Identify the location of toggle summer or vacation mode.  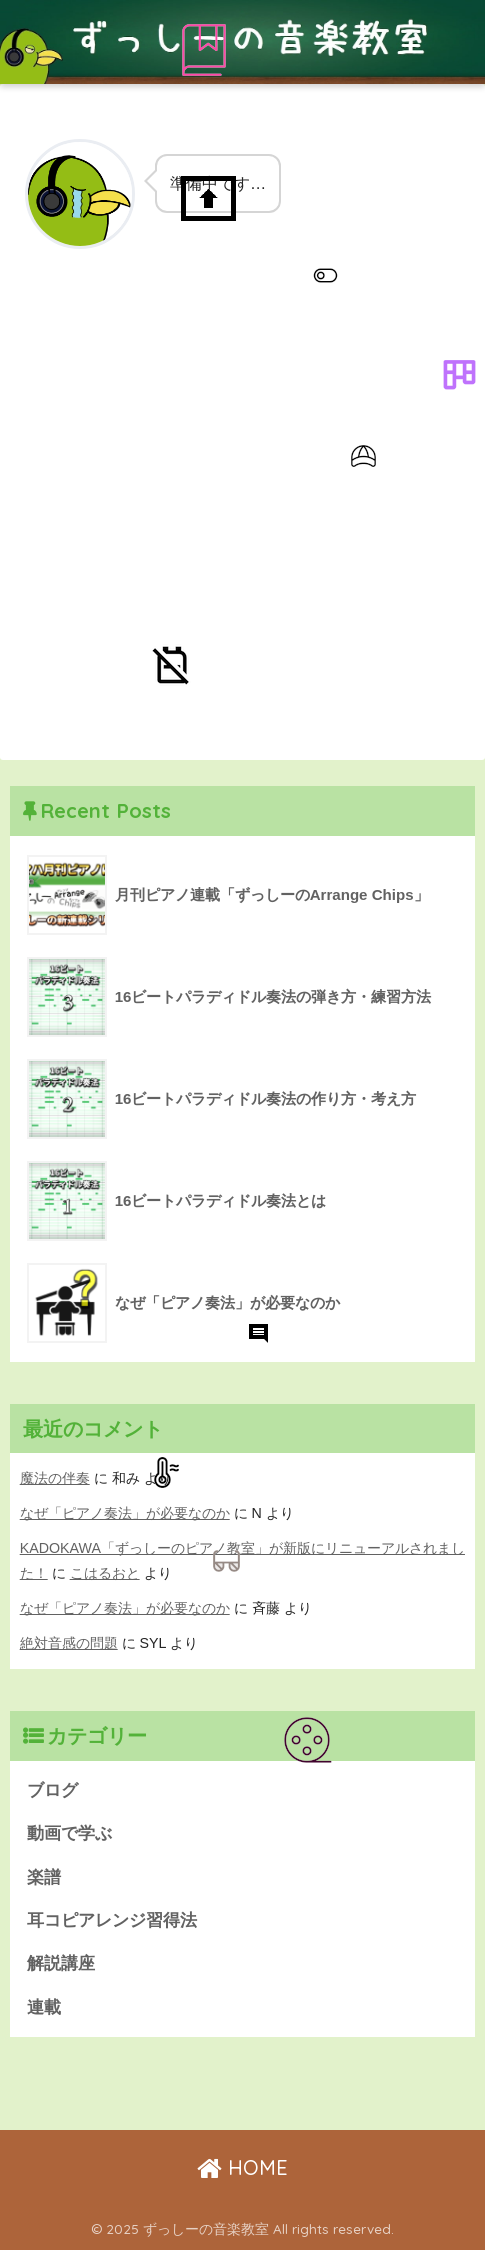
(226, 1561).